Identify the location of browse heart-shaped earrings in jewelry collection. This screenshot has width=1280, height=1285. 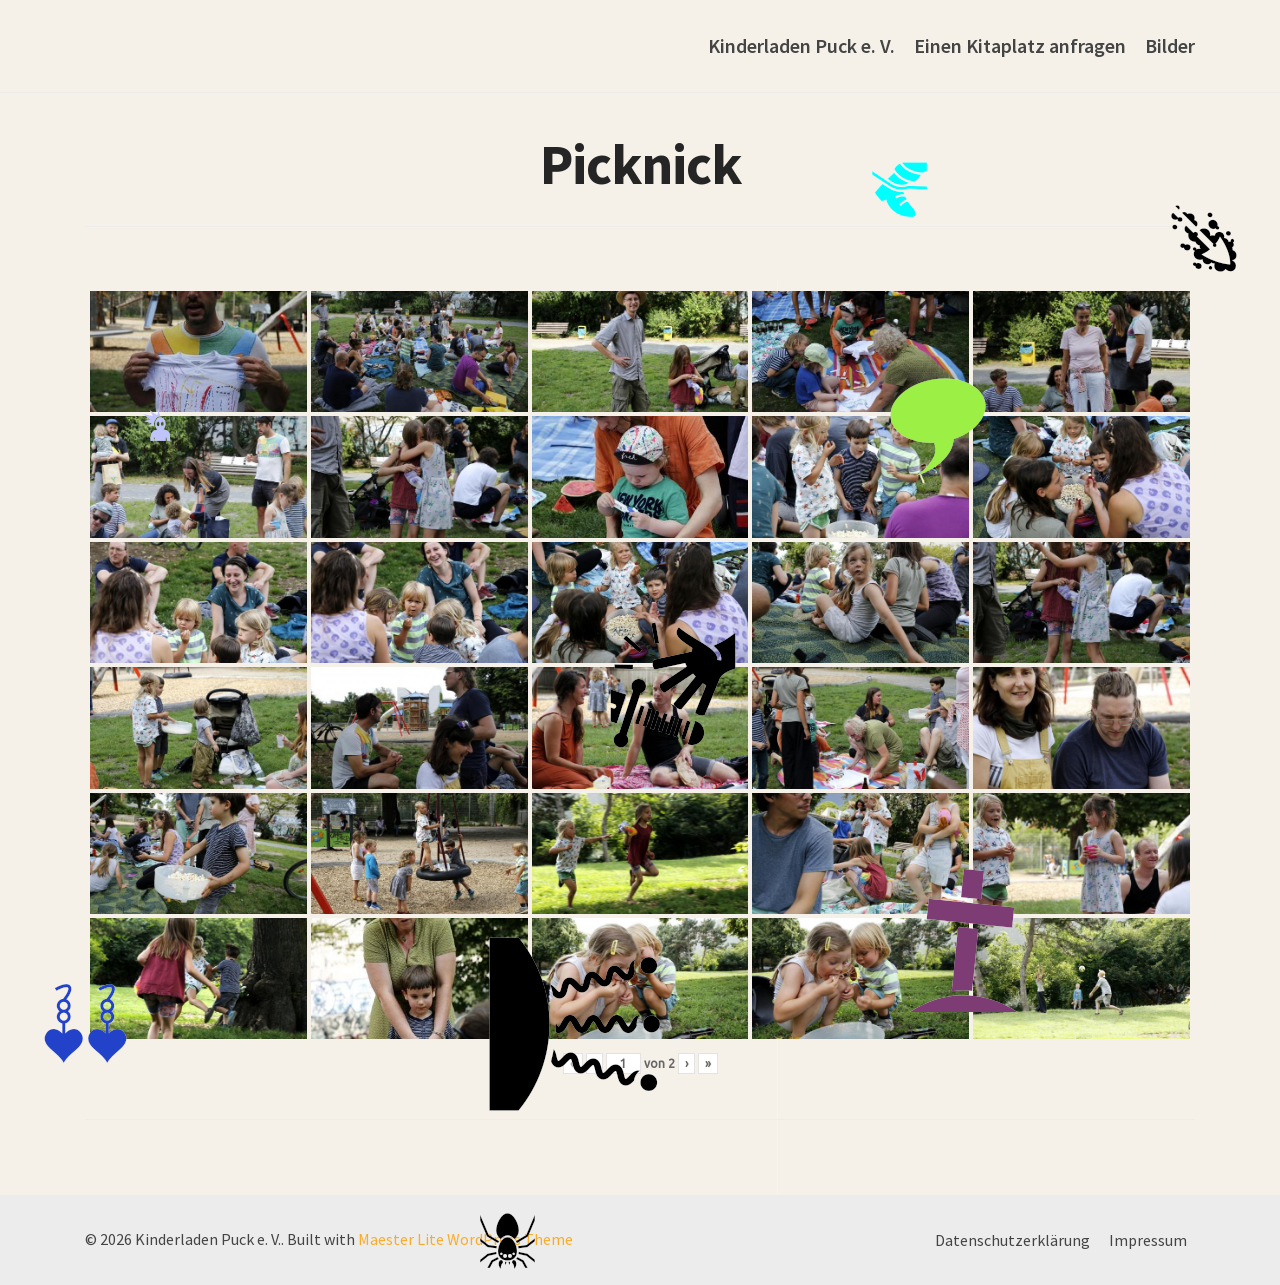
(85, 1023).